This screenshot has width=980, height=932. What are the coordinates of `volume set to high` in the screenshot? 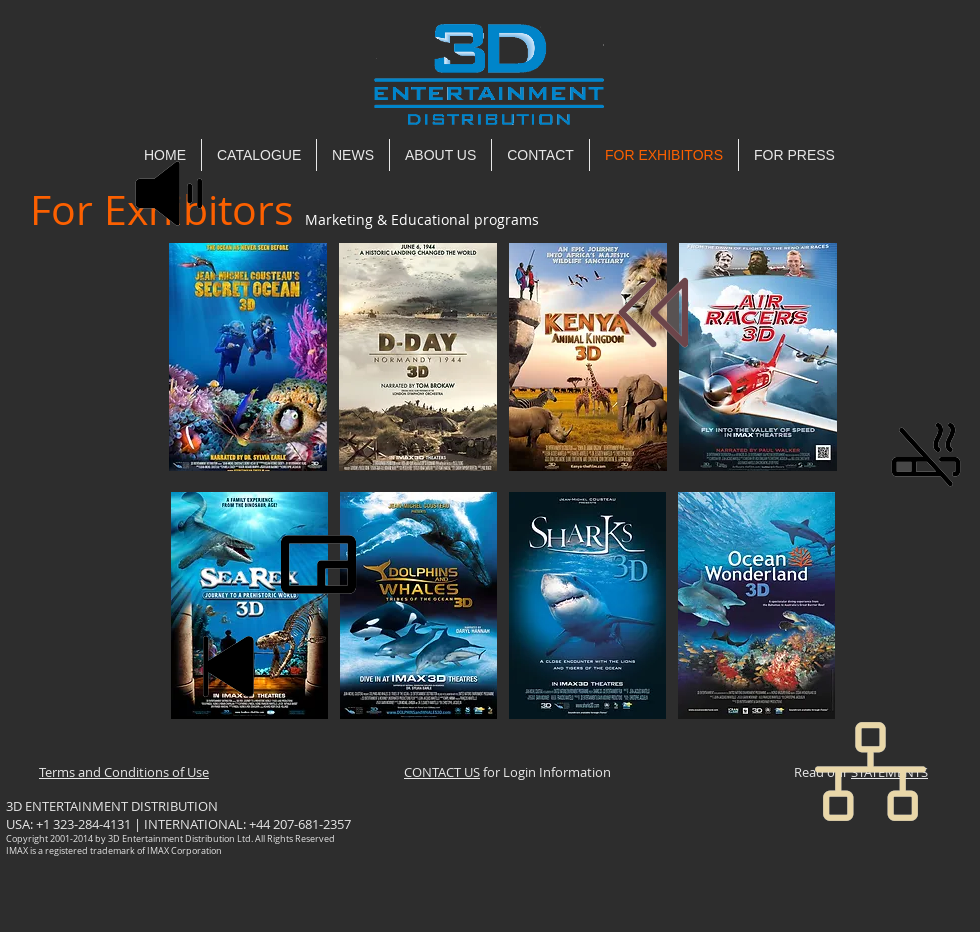 It's located at (167, 193).